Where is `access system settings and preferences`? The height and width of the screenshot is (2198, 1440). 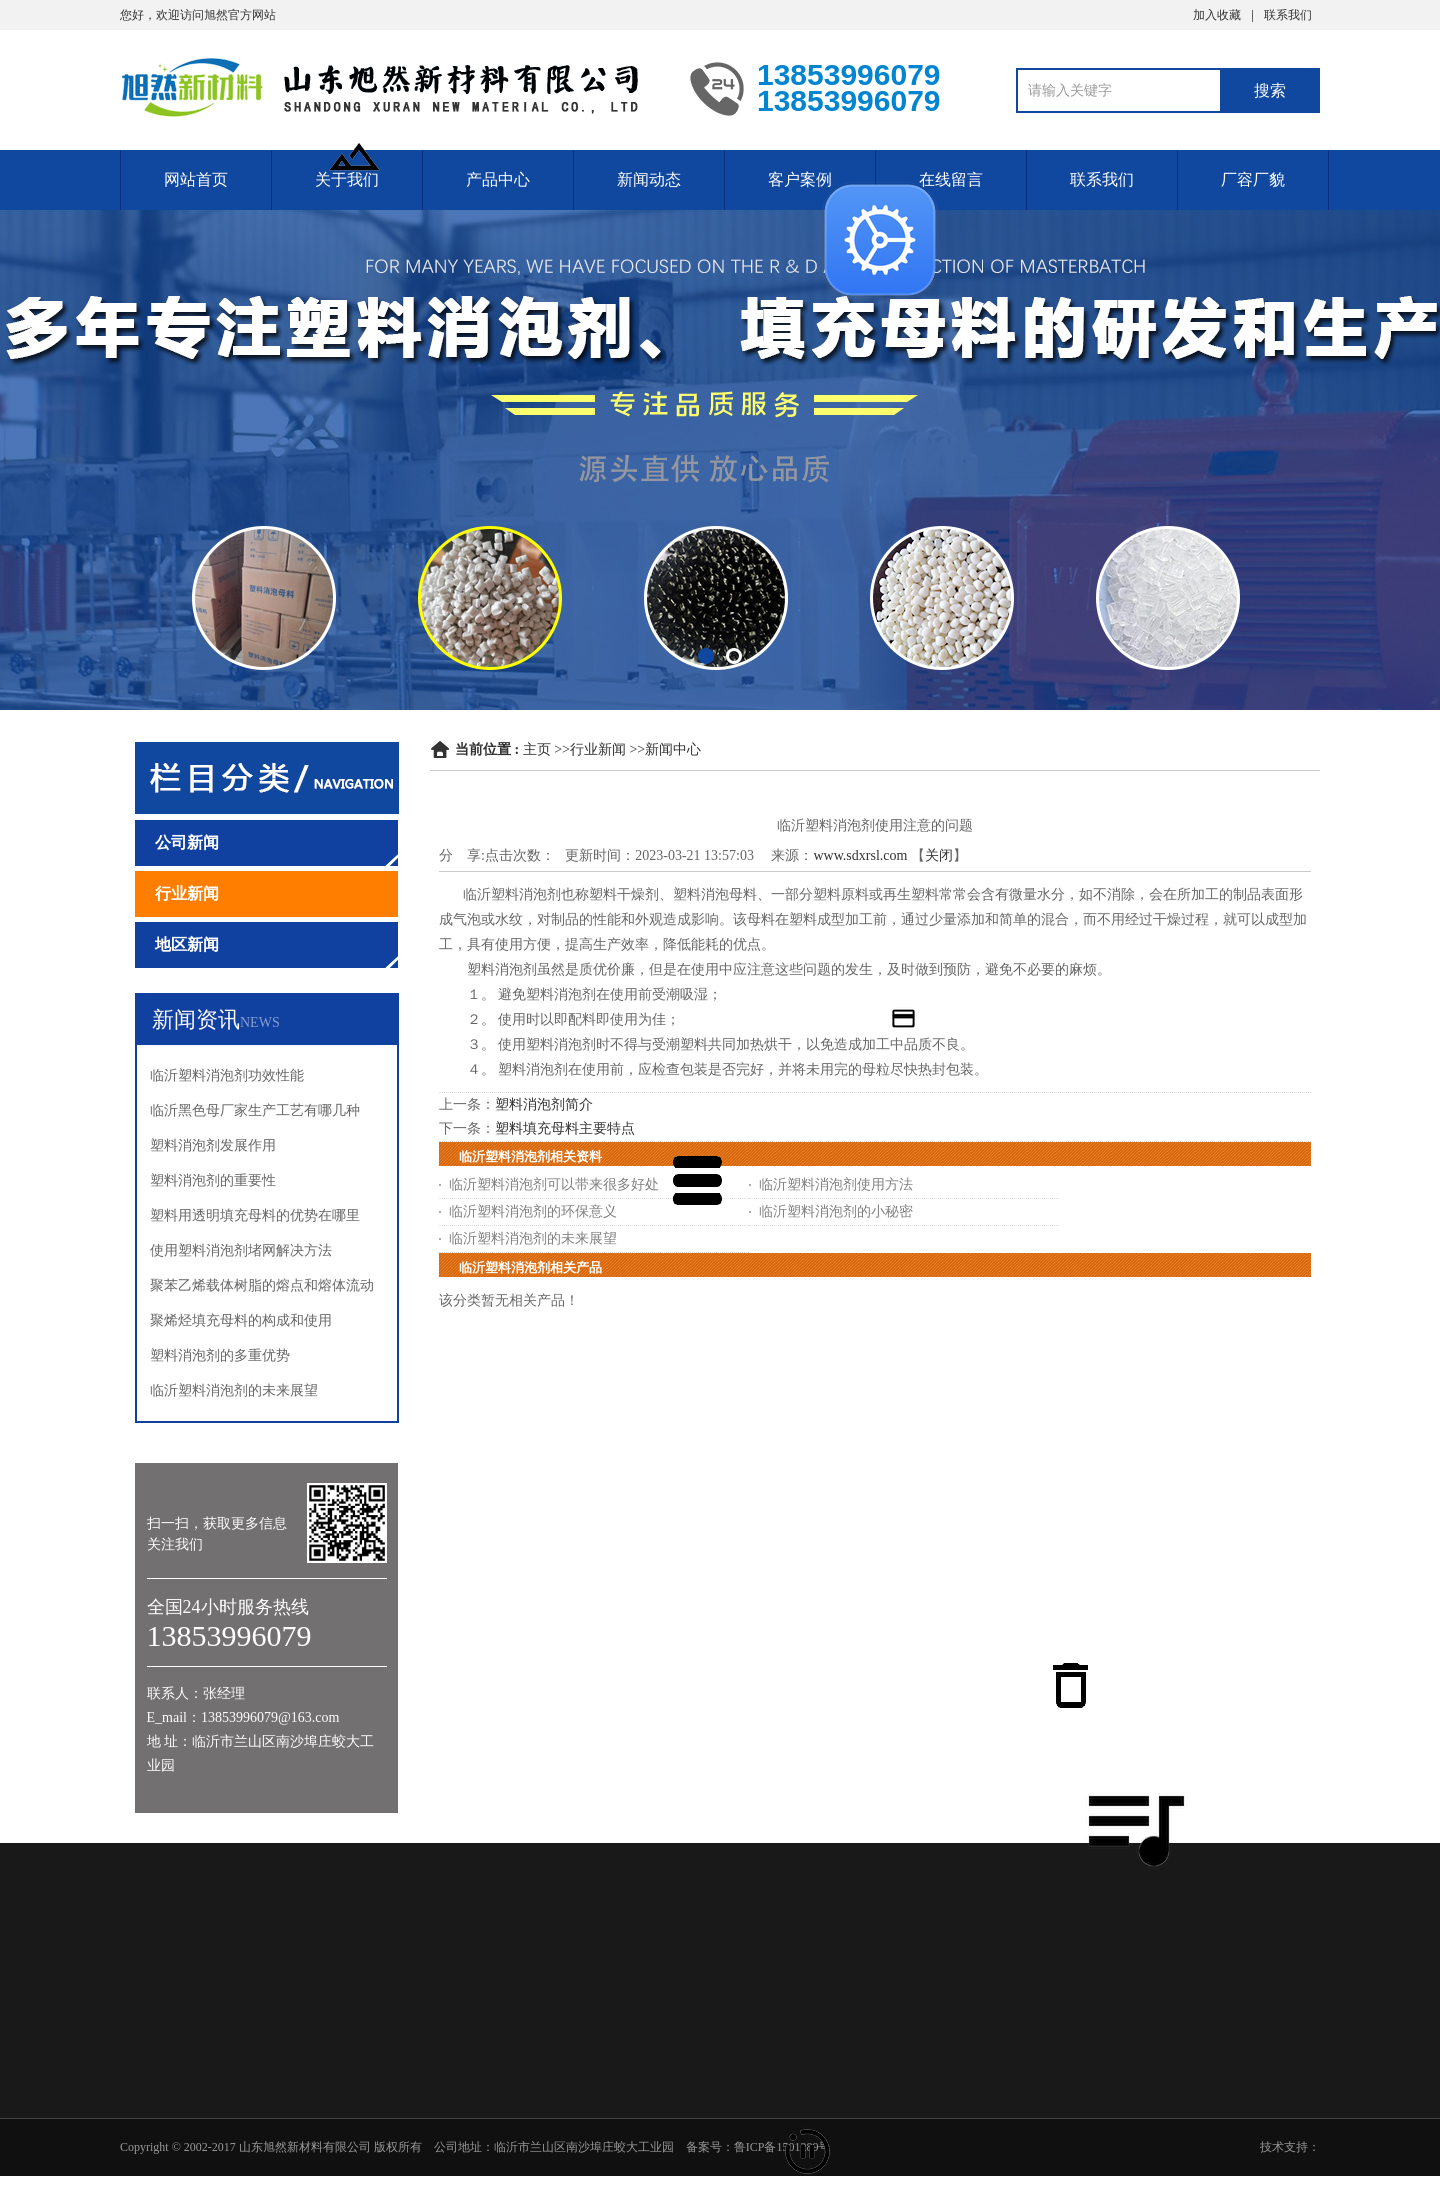 access system settings and preferences is located at coordinates (880, 240).